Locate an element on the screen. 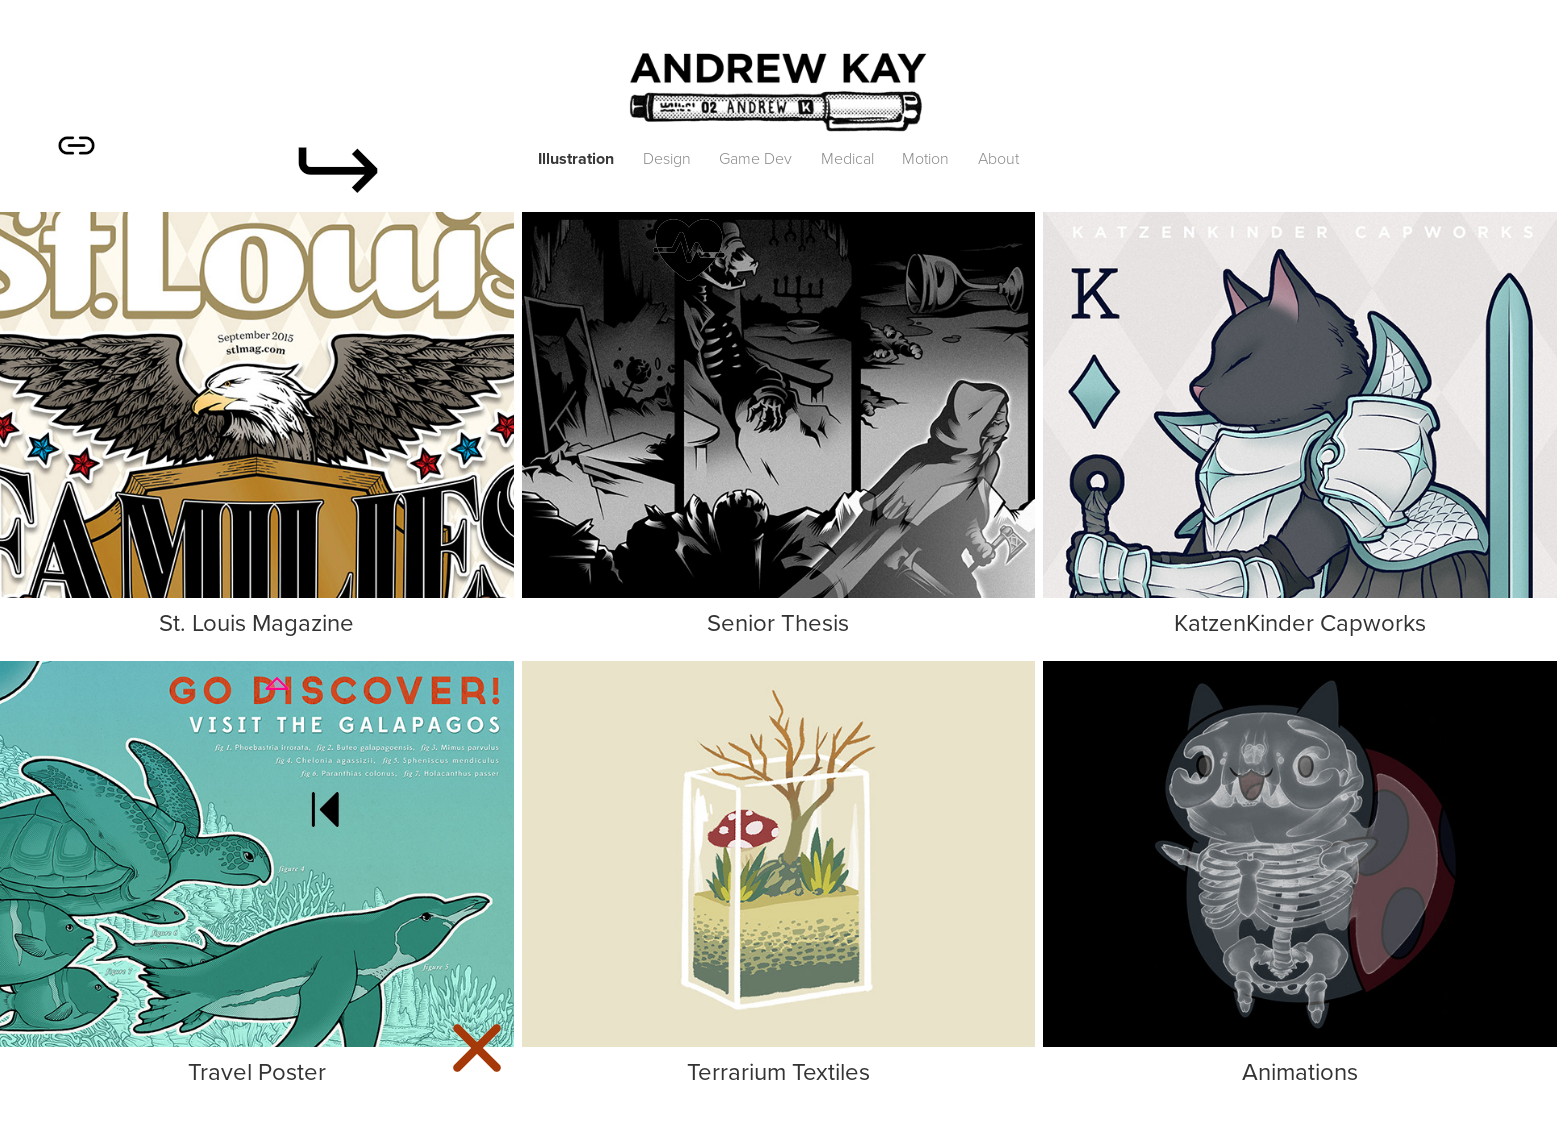  indent selected text or code is located at coordinates (338, 171).